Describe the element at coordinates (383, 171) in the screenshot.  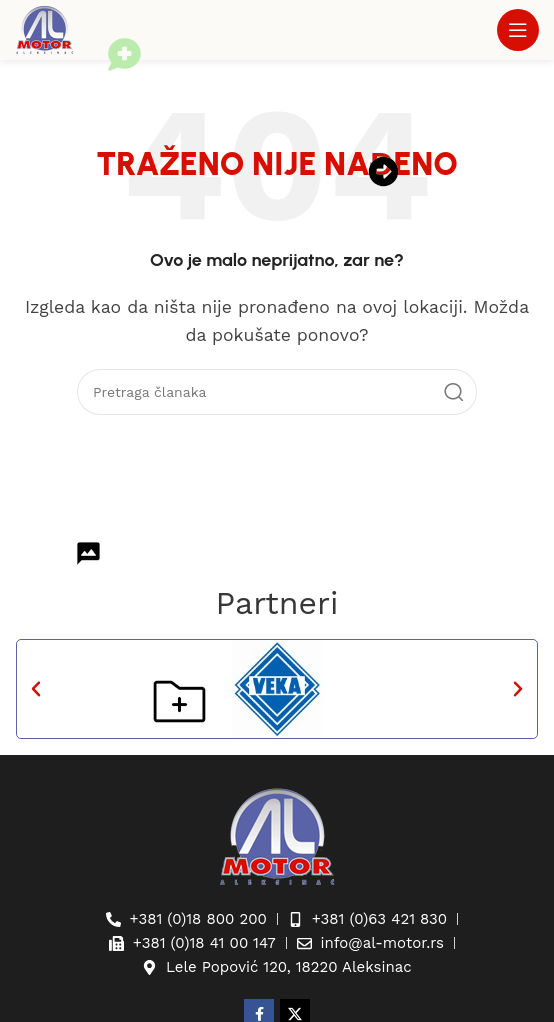
I see `go to next item or step` at that location.